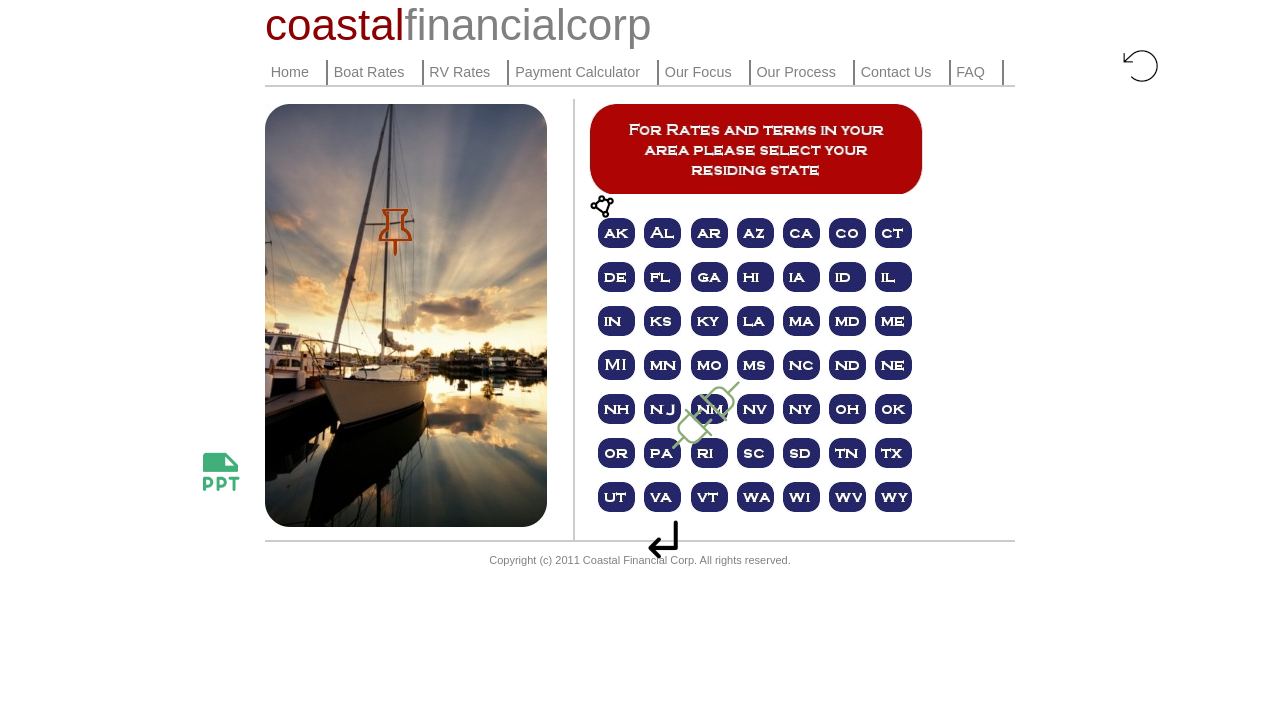  I want to click on access polygon or shape drawing tool, so click(602, 206).